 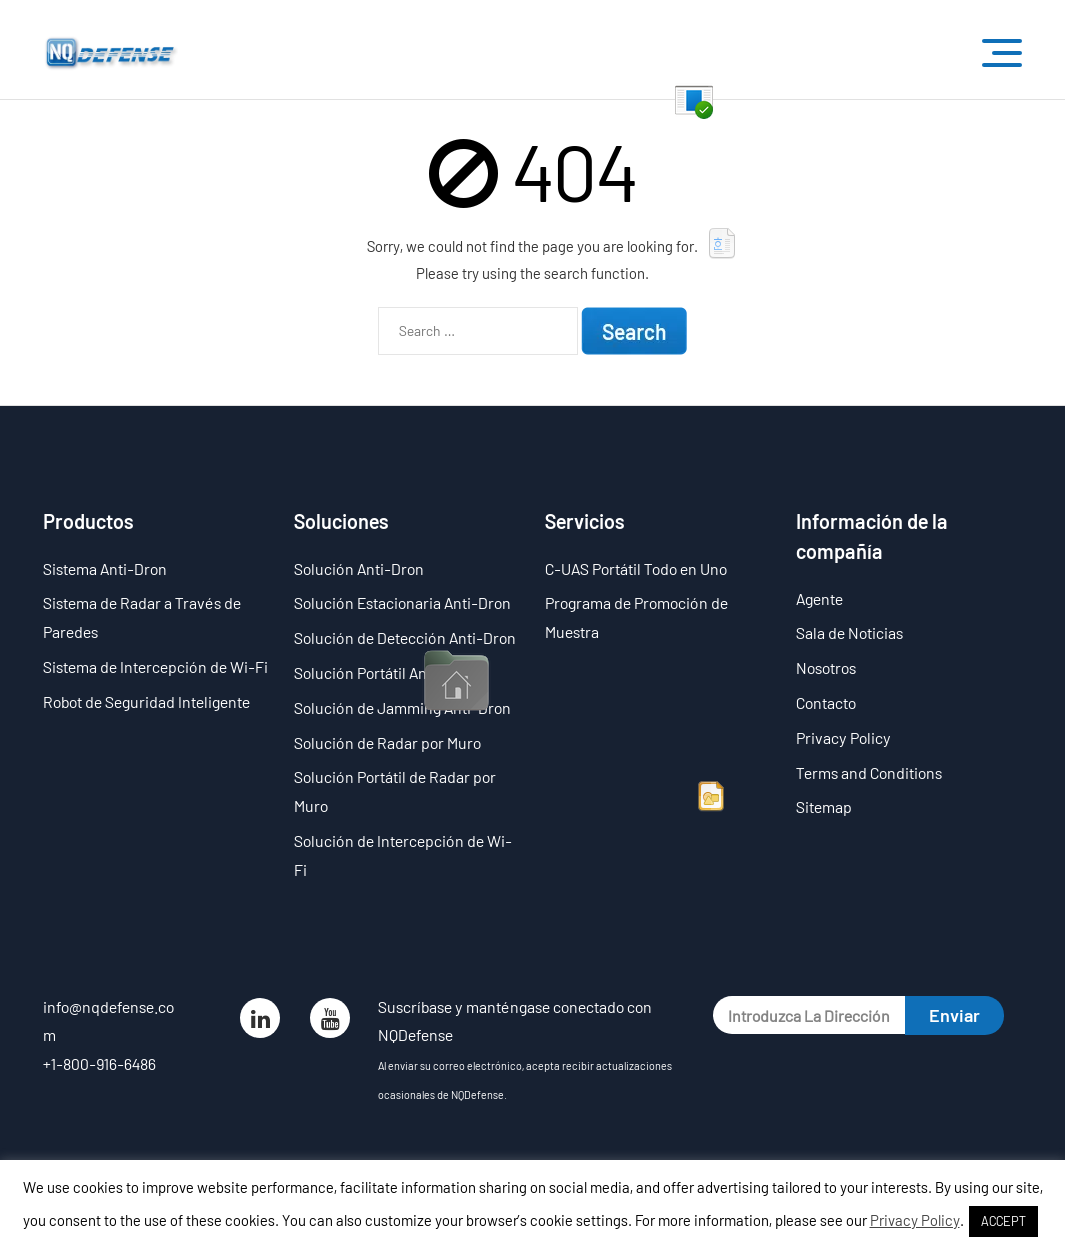 What do you see at coordinates (711, 796) in the screenshot?
I see `open a graphics template file` at bounding box center [711, 796].